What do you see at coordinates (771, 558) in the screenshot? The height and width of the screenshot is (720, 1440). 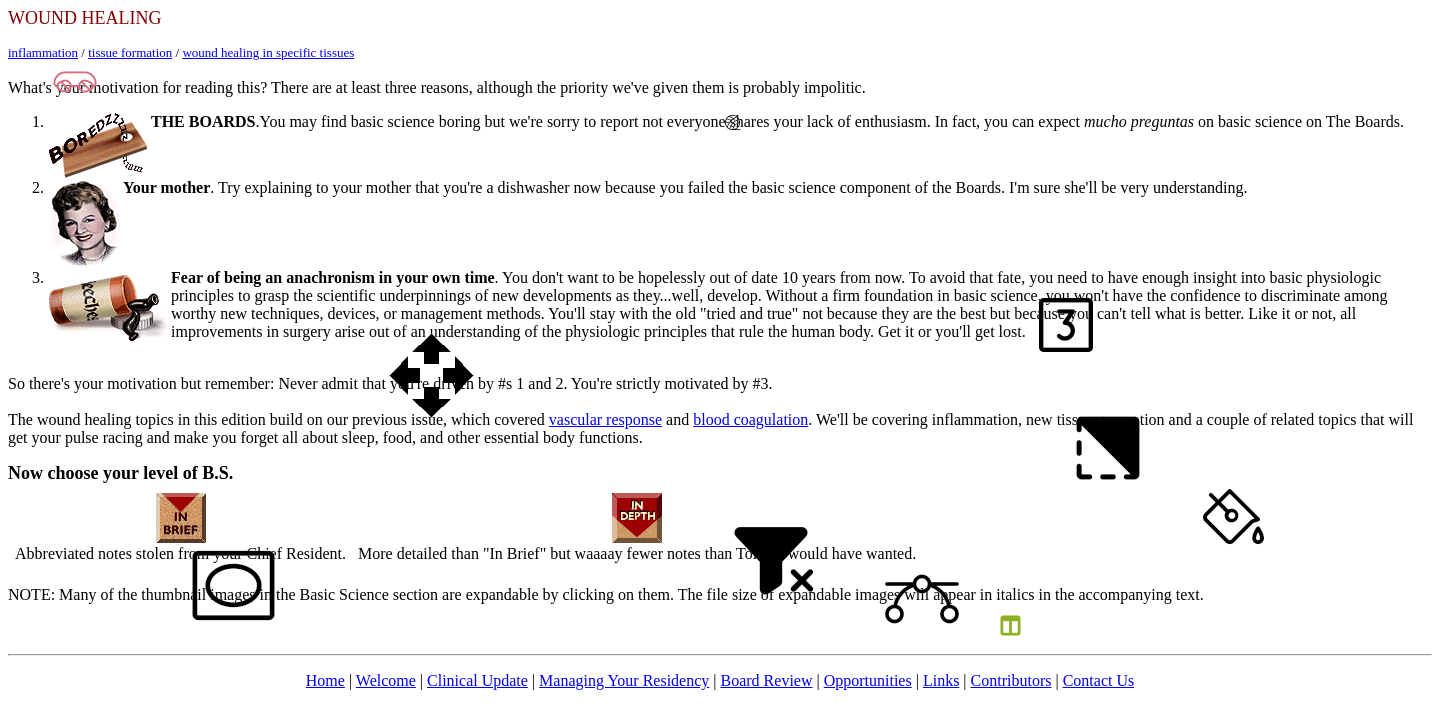 I see `clear all active filters` at bounding box center [771, 558].